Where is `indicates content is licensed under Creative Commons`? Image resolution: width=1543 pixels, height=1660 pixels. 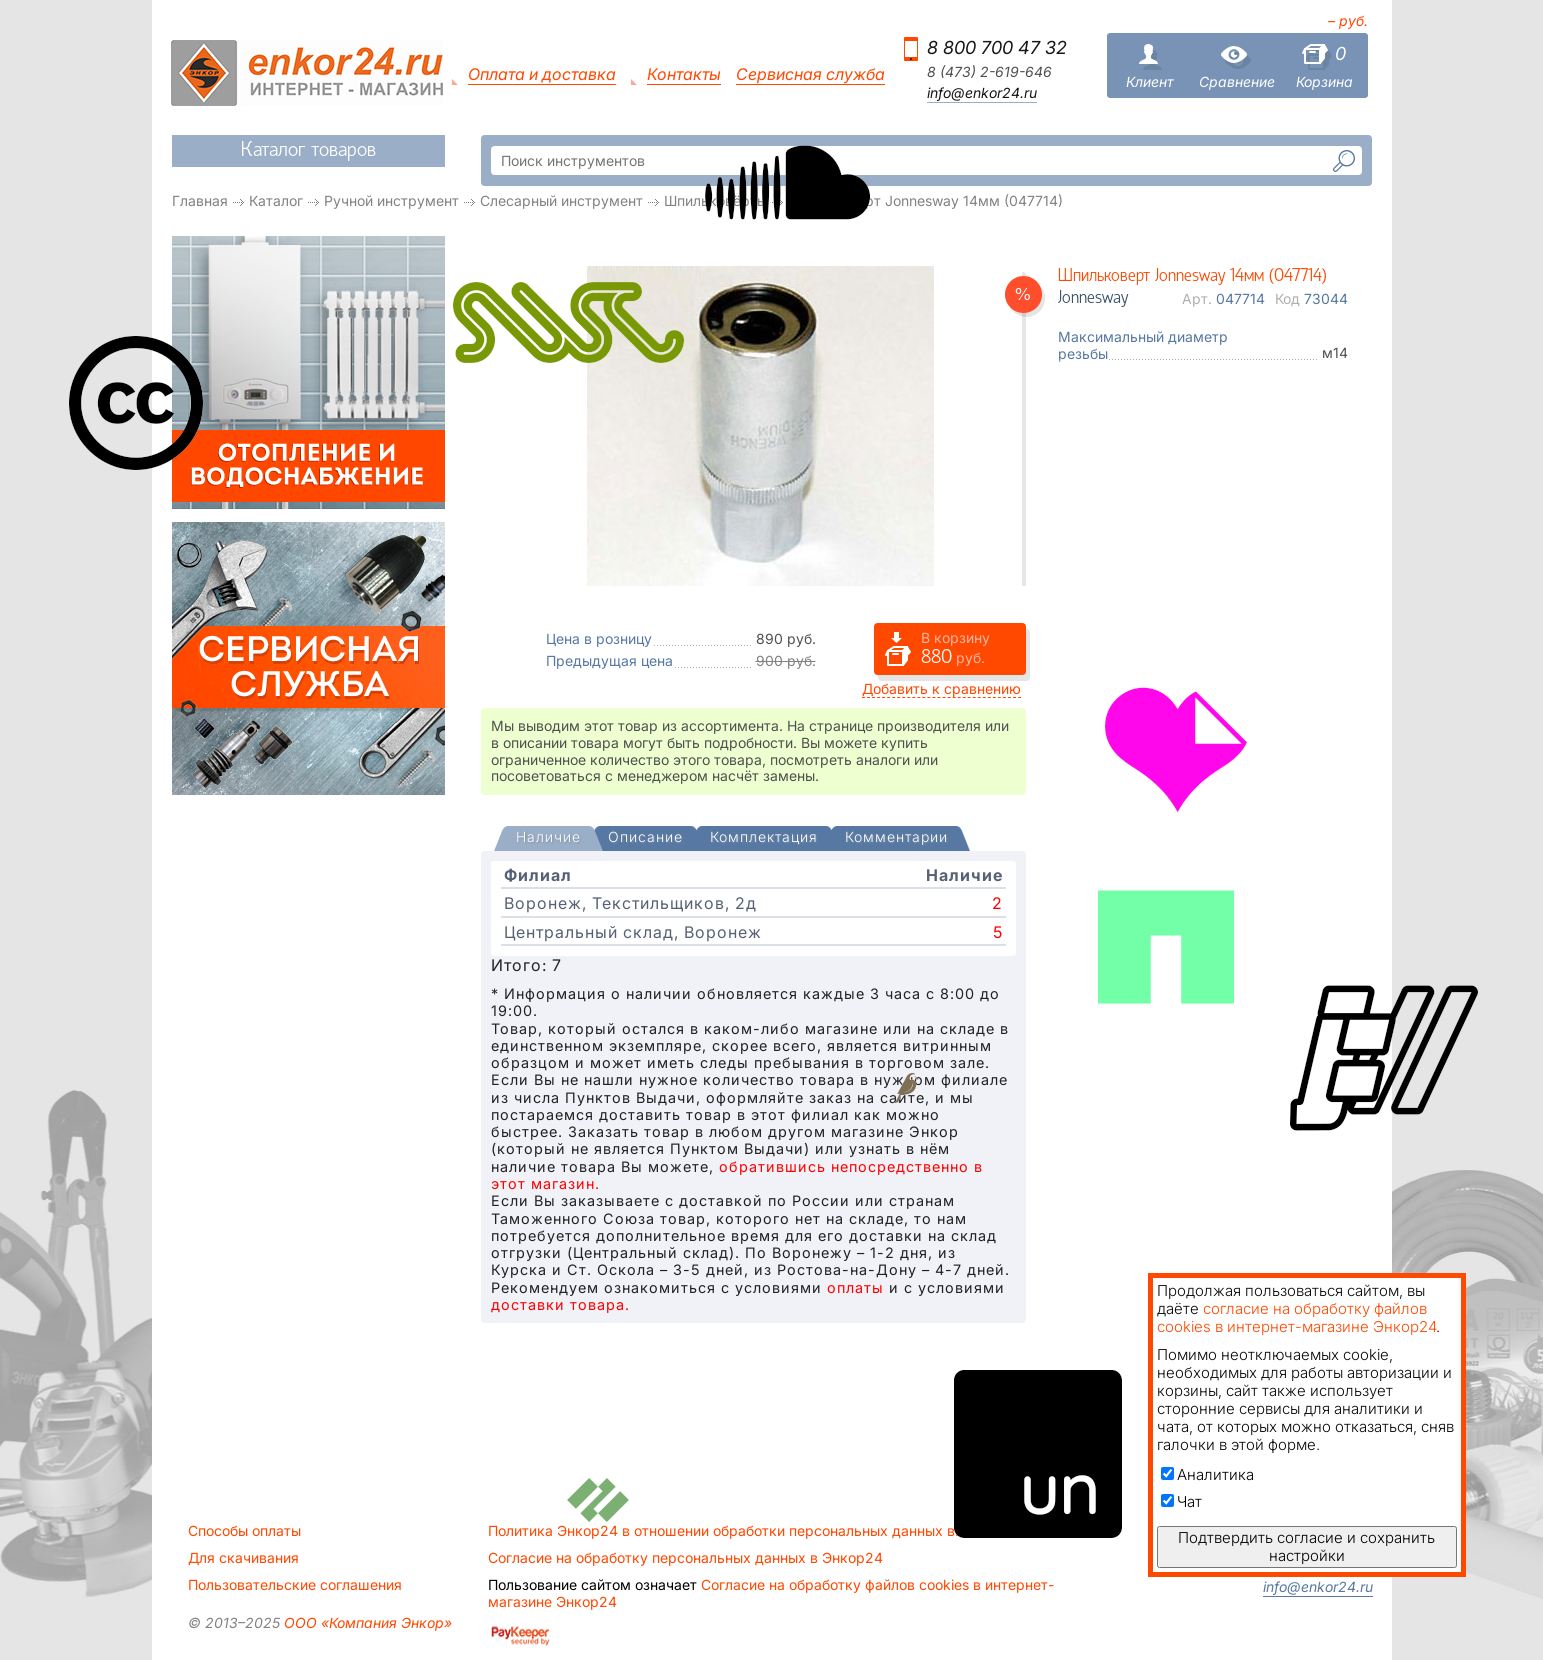
indicates content is licensed under Creative Commons is located at coordinates (136, 403).